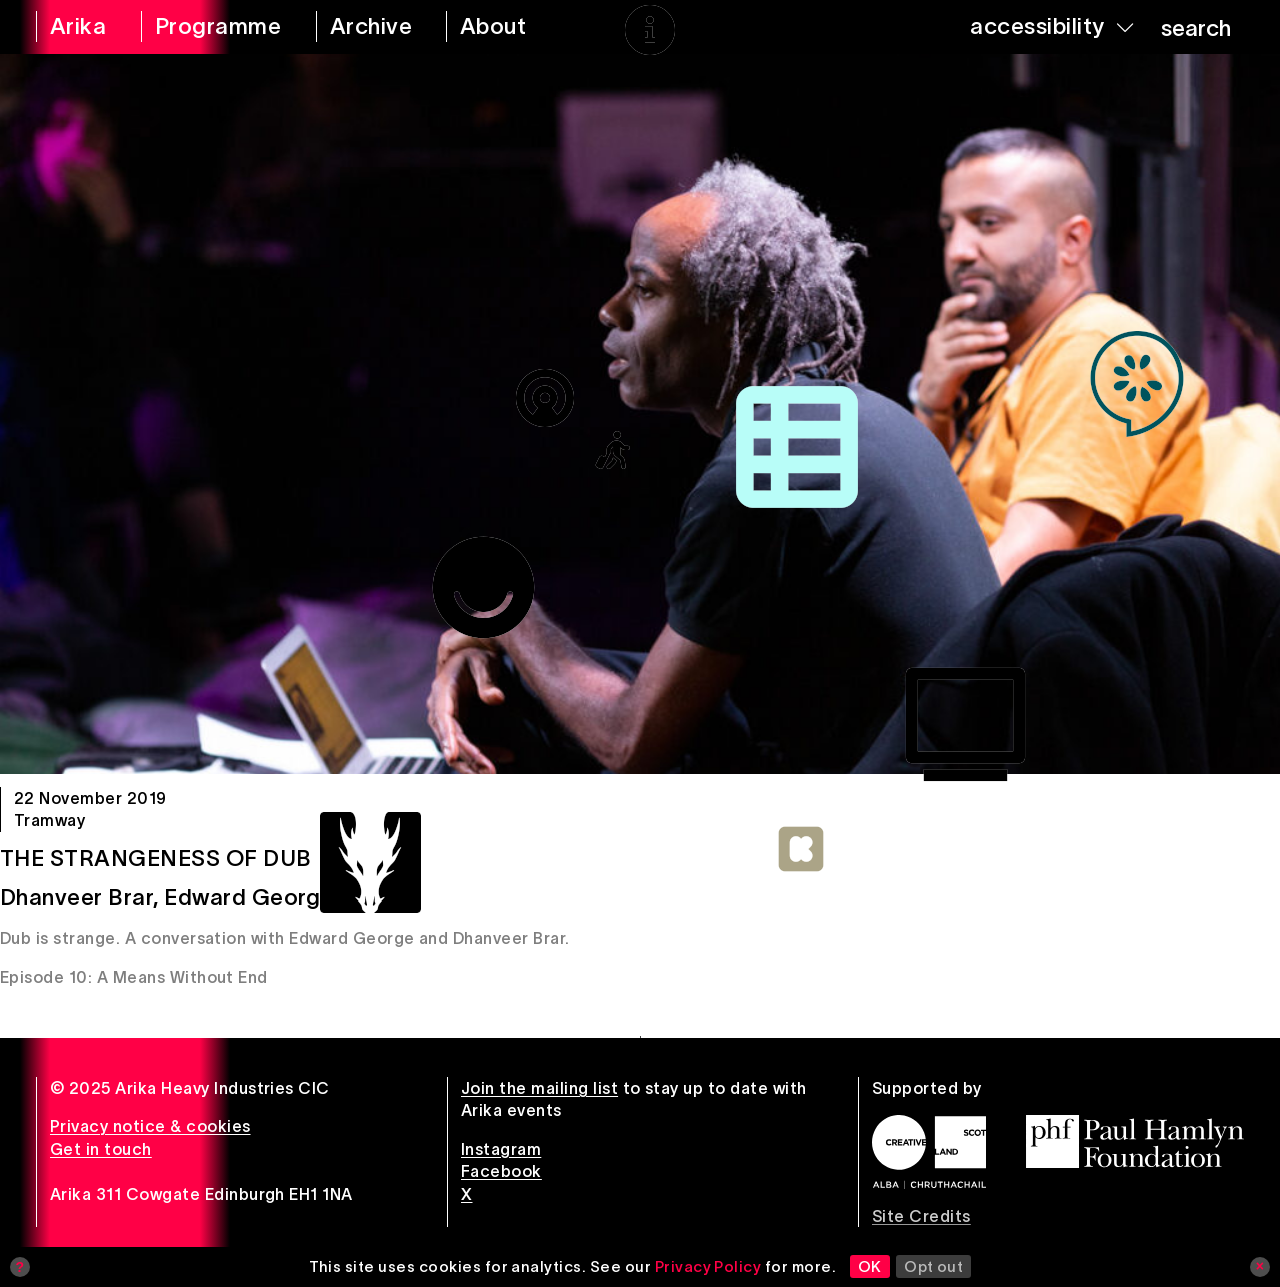 The width and height of the screenshot is (1280, 1287). What do you see at coordinates (483, 587) in the screenshot?
I see `visit ello social network` at bounding box center [483, 587].